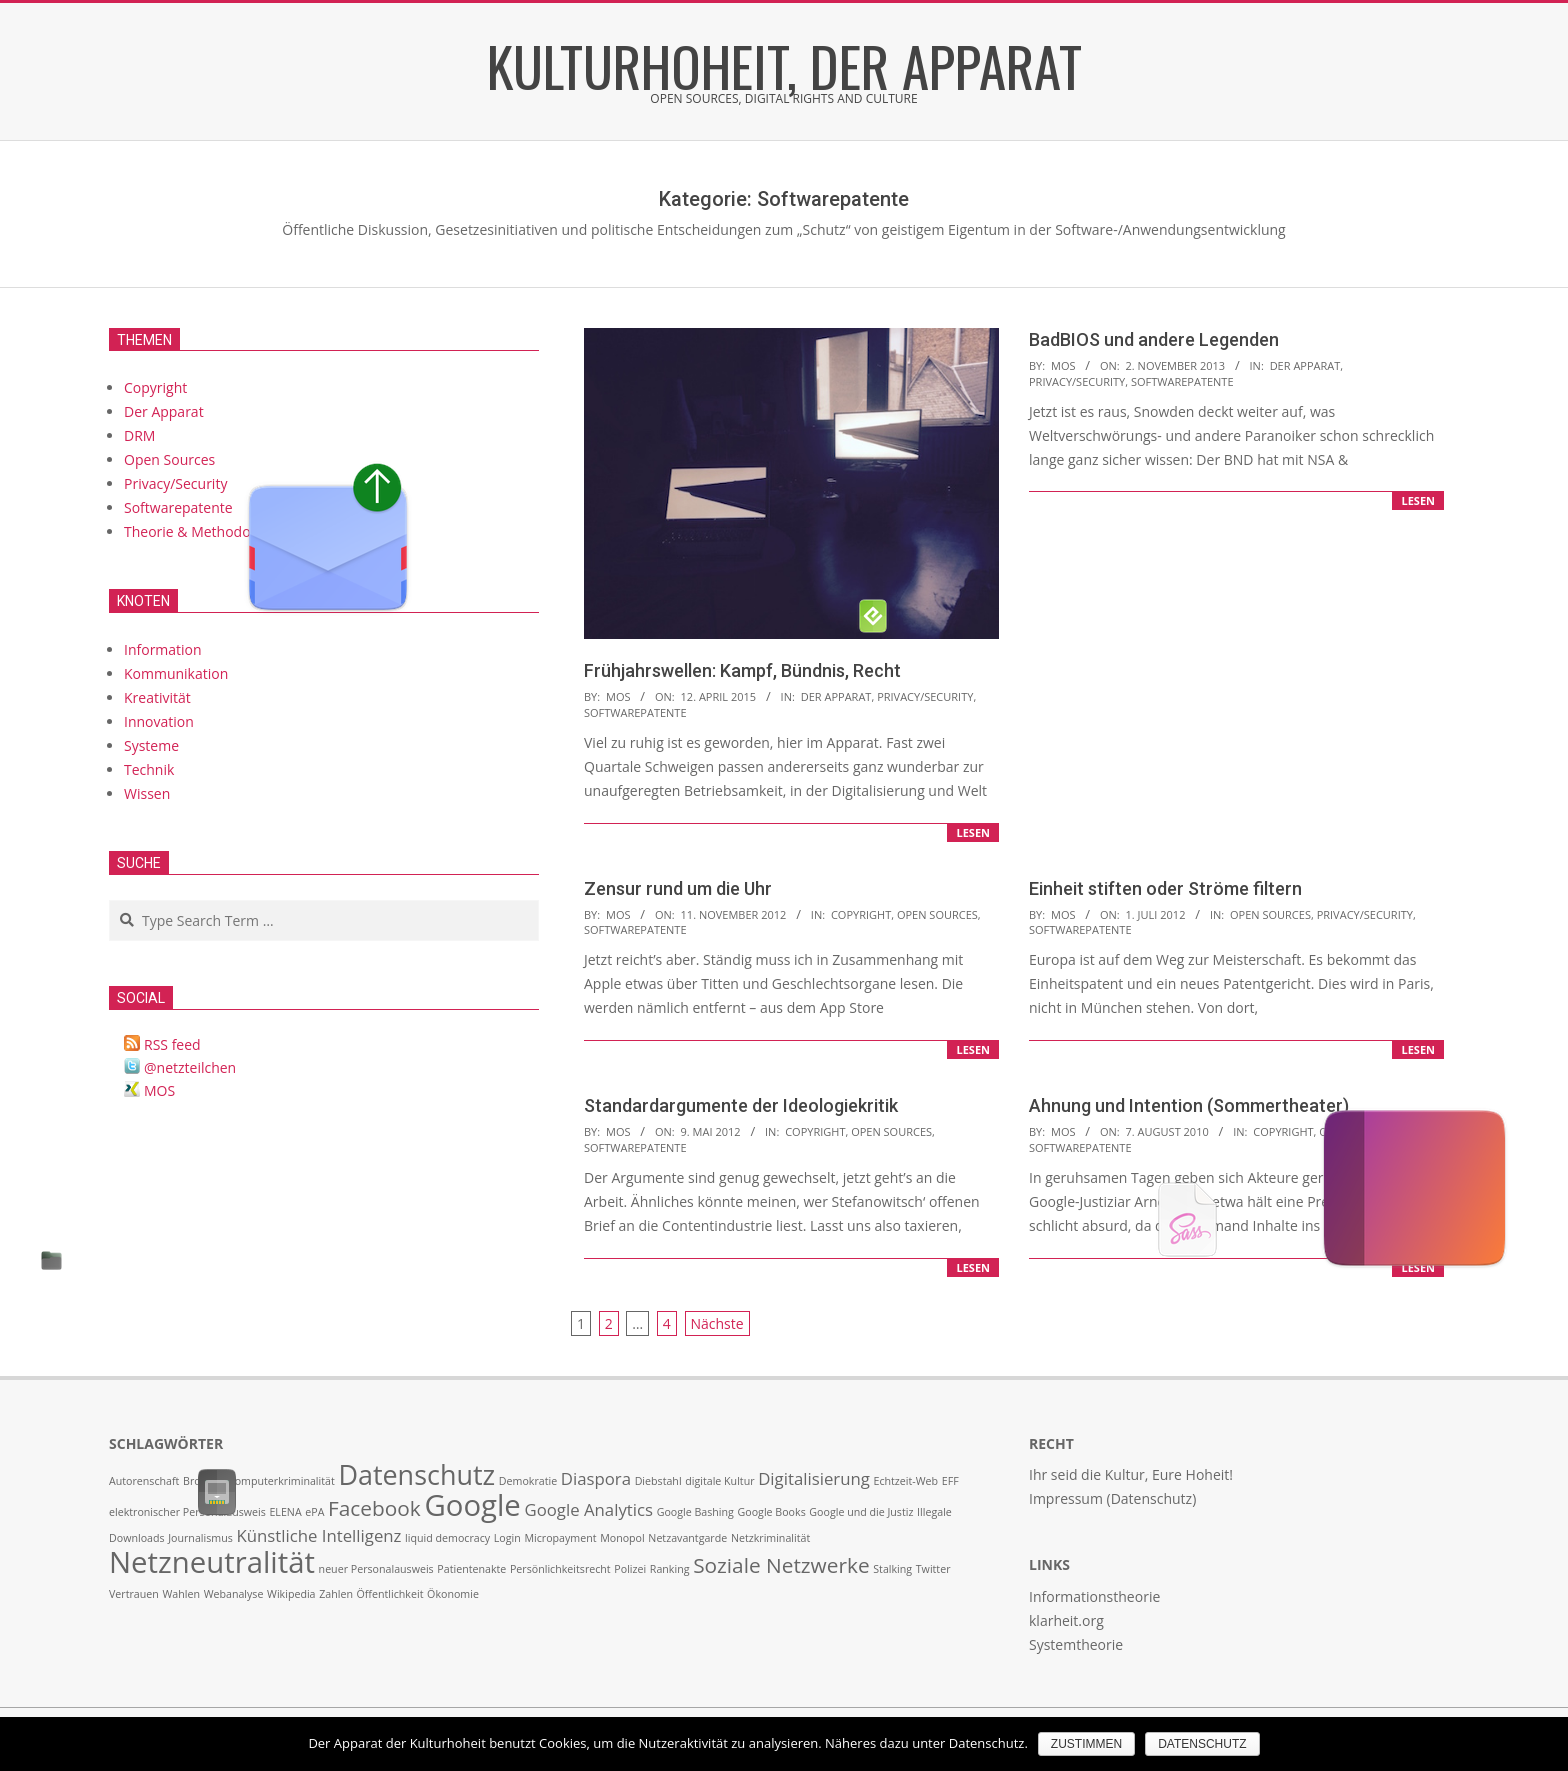  What do you see at coordinates (873, 616) in the screenshot?
I see `an epub ebook file` at bounding box center [873, 616].